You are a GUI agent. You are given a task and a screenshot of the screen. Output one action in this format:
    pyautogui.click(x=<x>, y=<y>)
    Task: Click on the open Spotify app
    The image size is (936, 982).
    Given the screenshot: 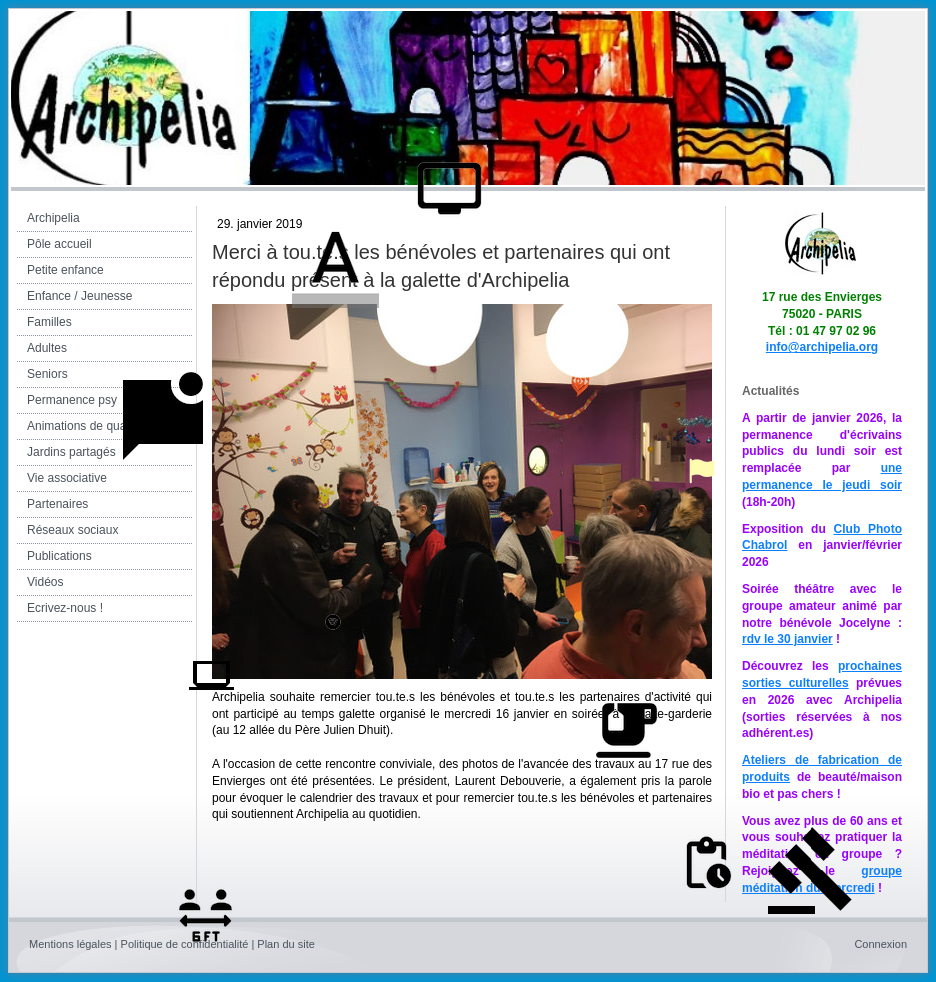 What is the action you would take?
    pyautogui.click(x=333, y=622)
    